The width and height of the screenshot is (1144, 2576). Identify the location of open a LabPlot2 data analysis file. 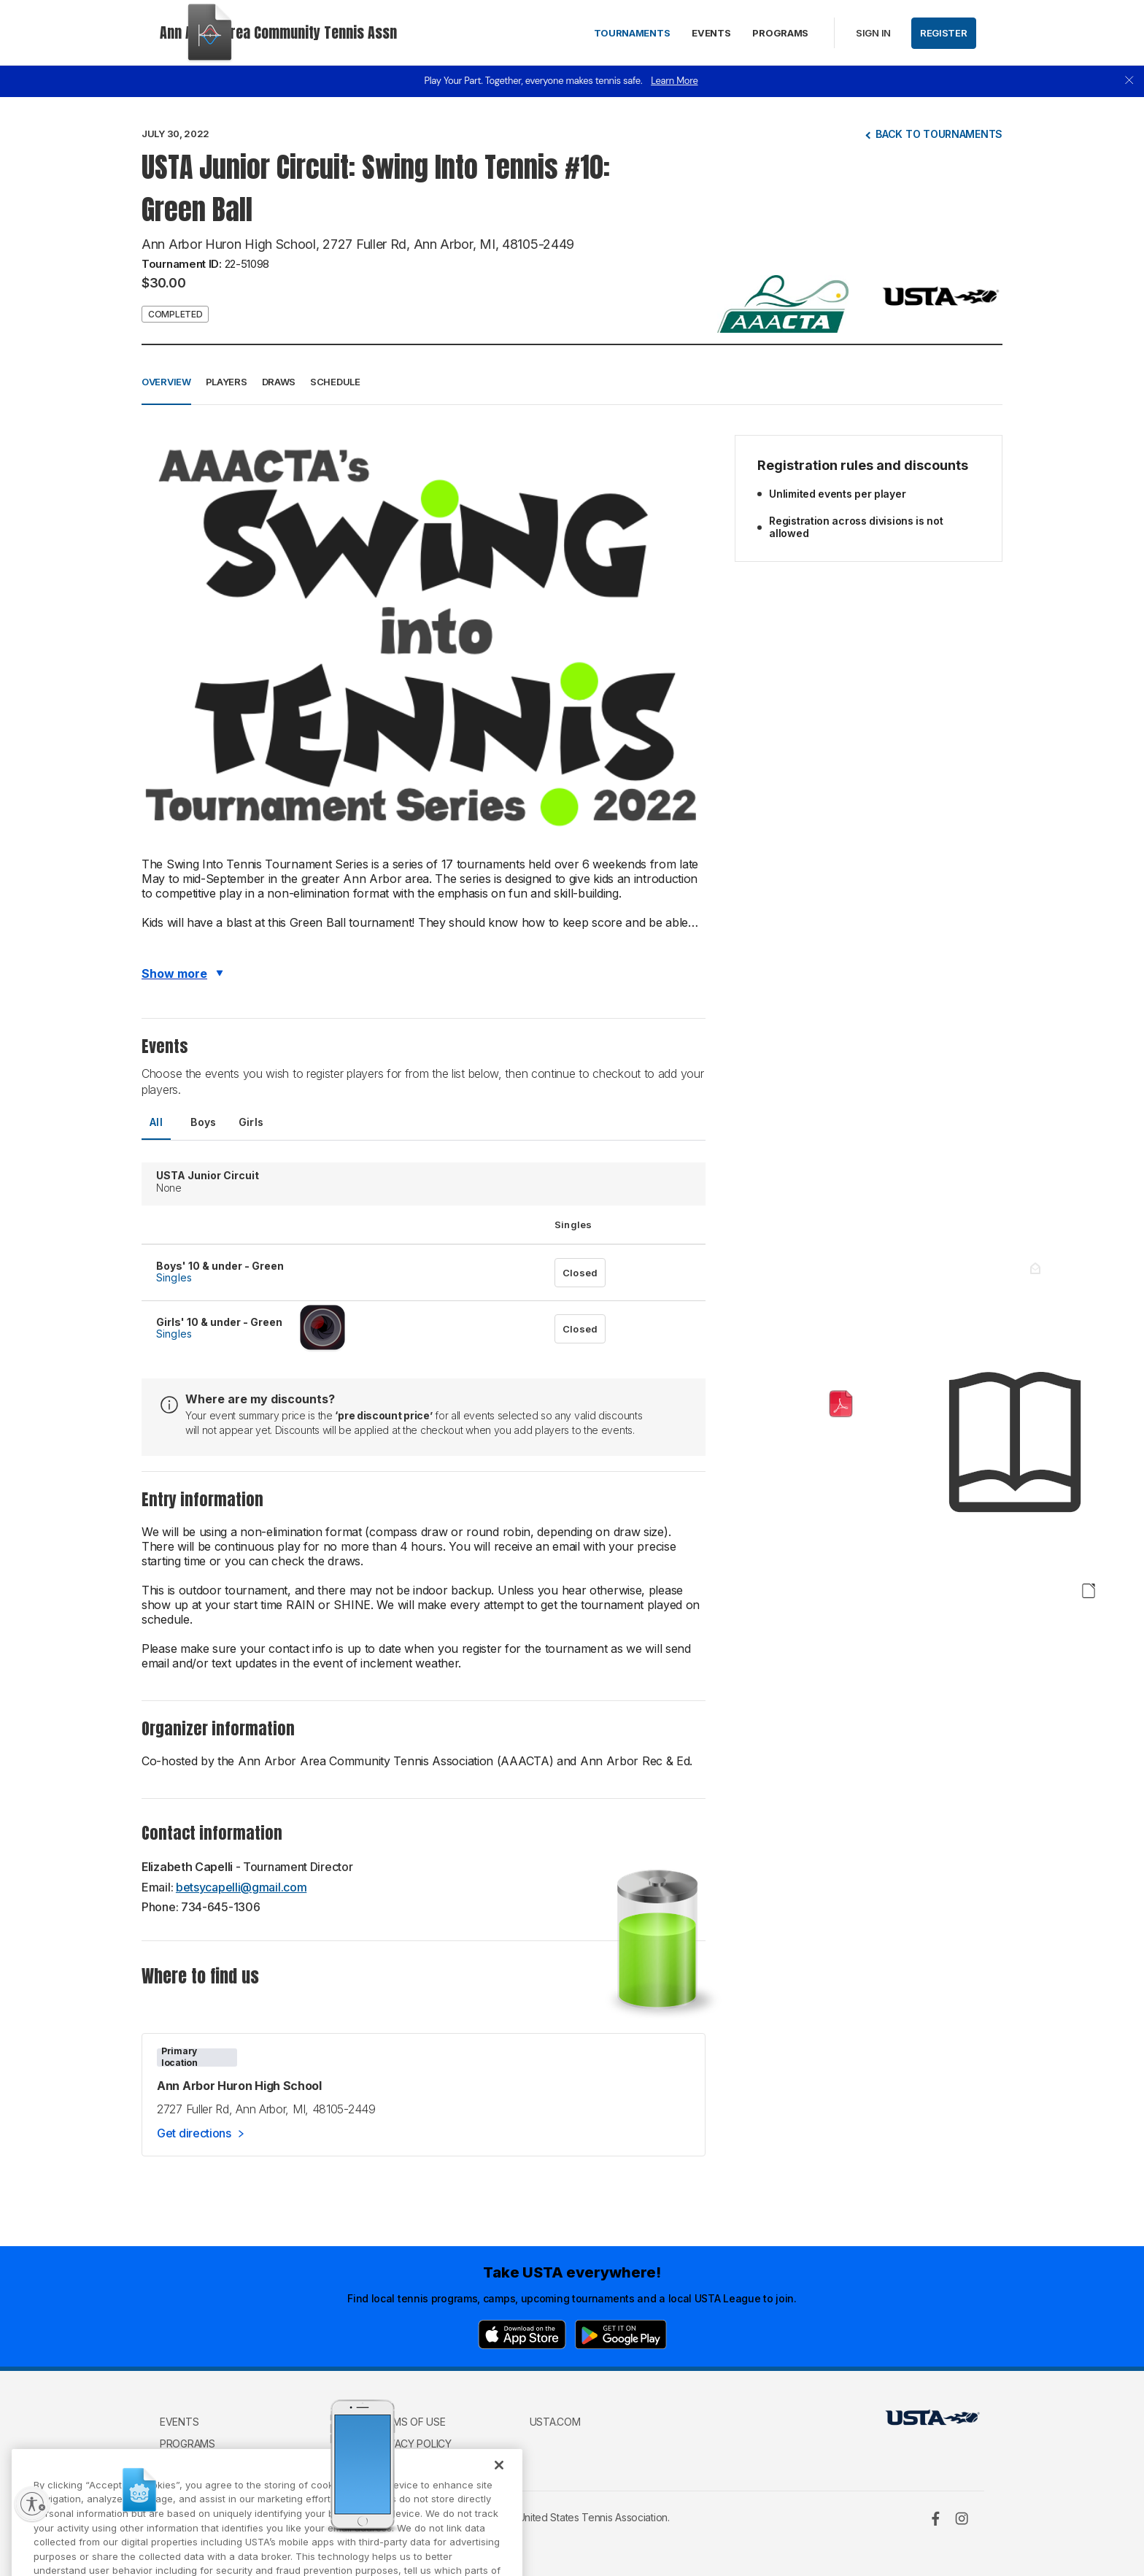
(209, 33).